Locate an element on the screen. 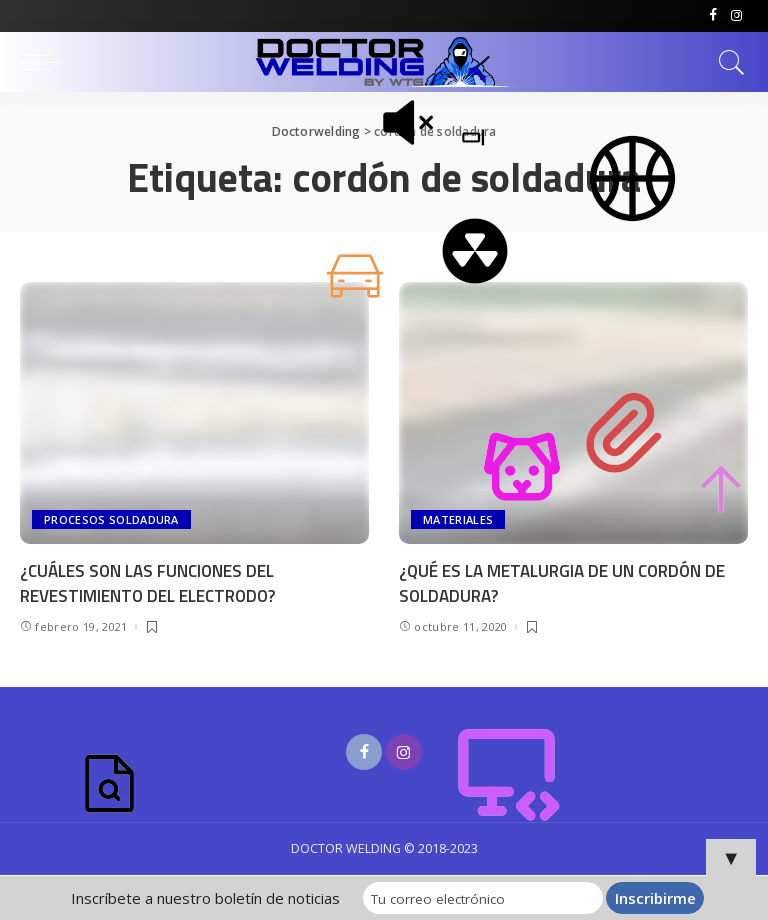  access vehicle or transportation options is located at coordinates (355, 277).